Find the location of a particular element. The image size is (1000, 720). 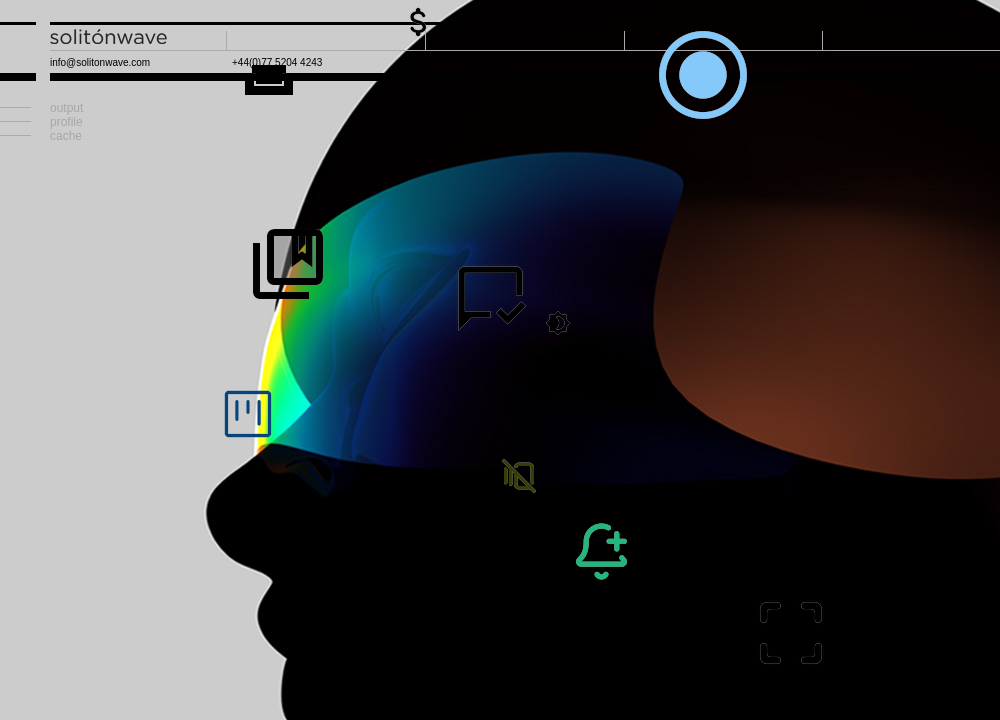

version history unavailable is located at coordinates (519, 476).